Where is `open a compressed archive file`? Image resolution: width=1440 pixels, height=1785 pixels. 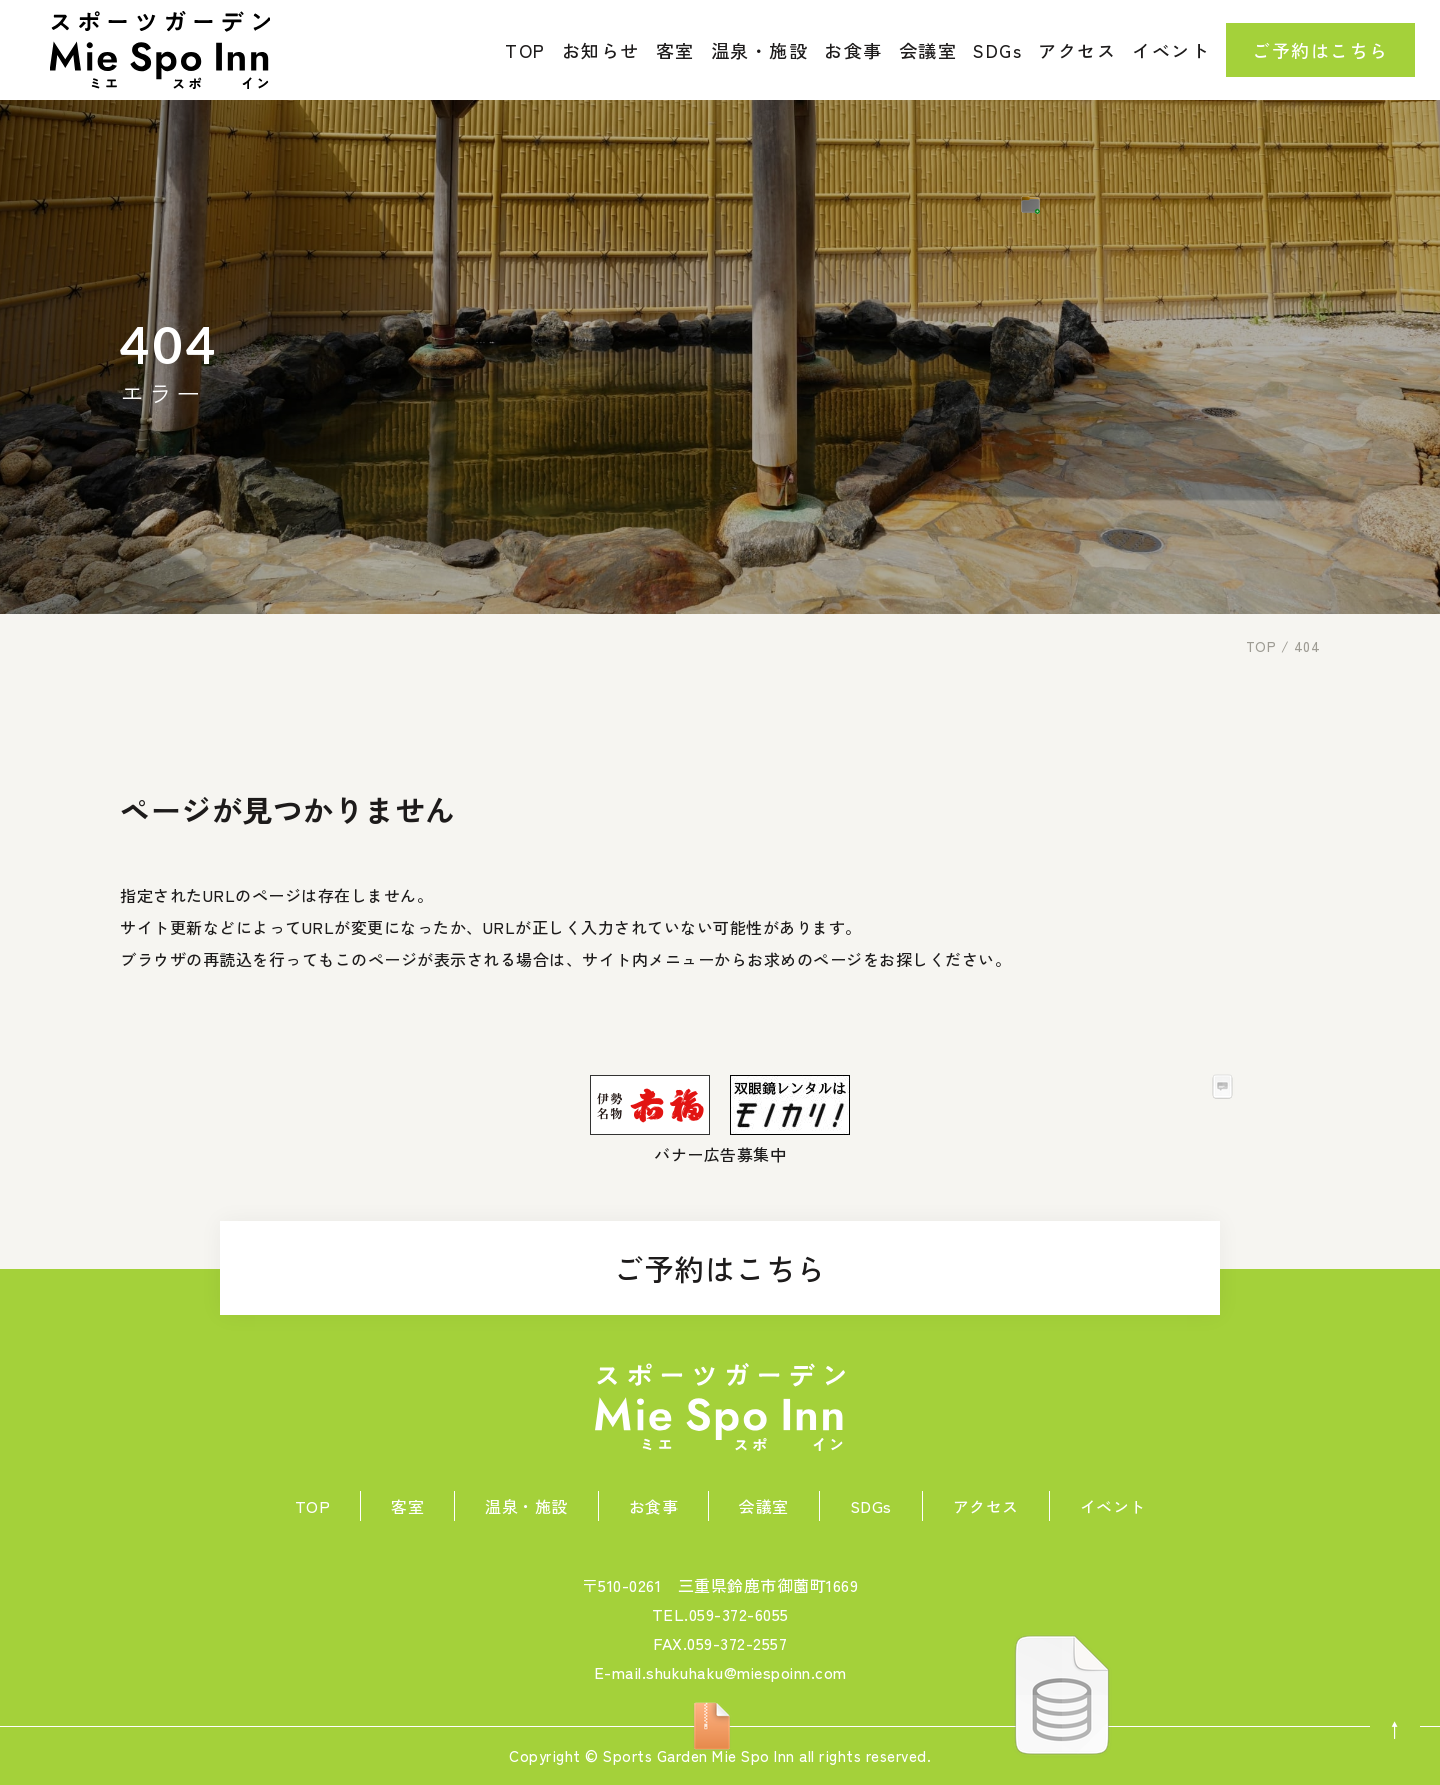 open a compressed archive file is located at coordinates (712, 1727).